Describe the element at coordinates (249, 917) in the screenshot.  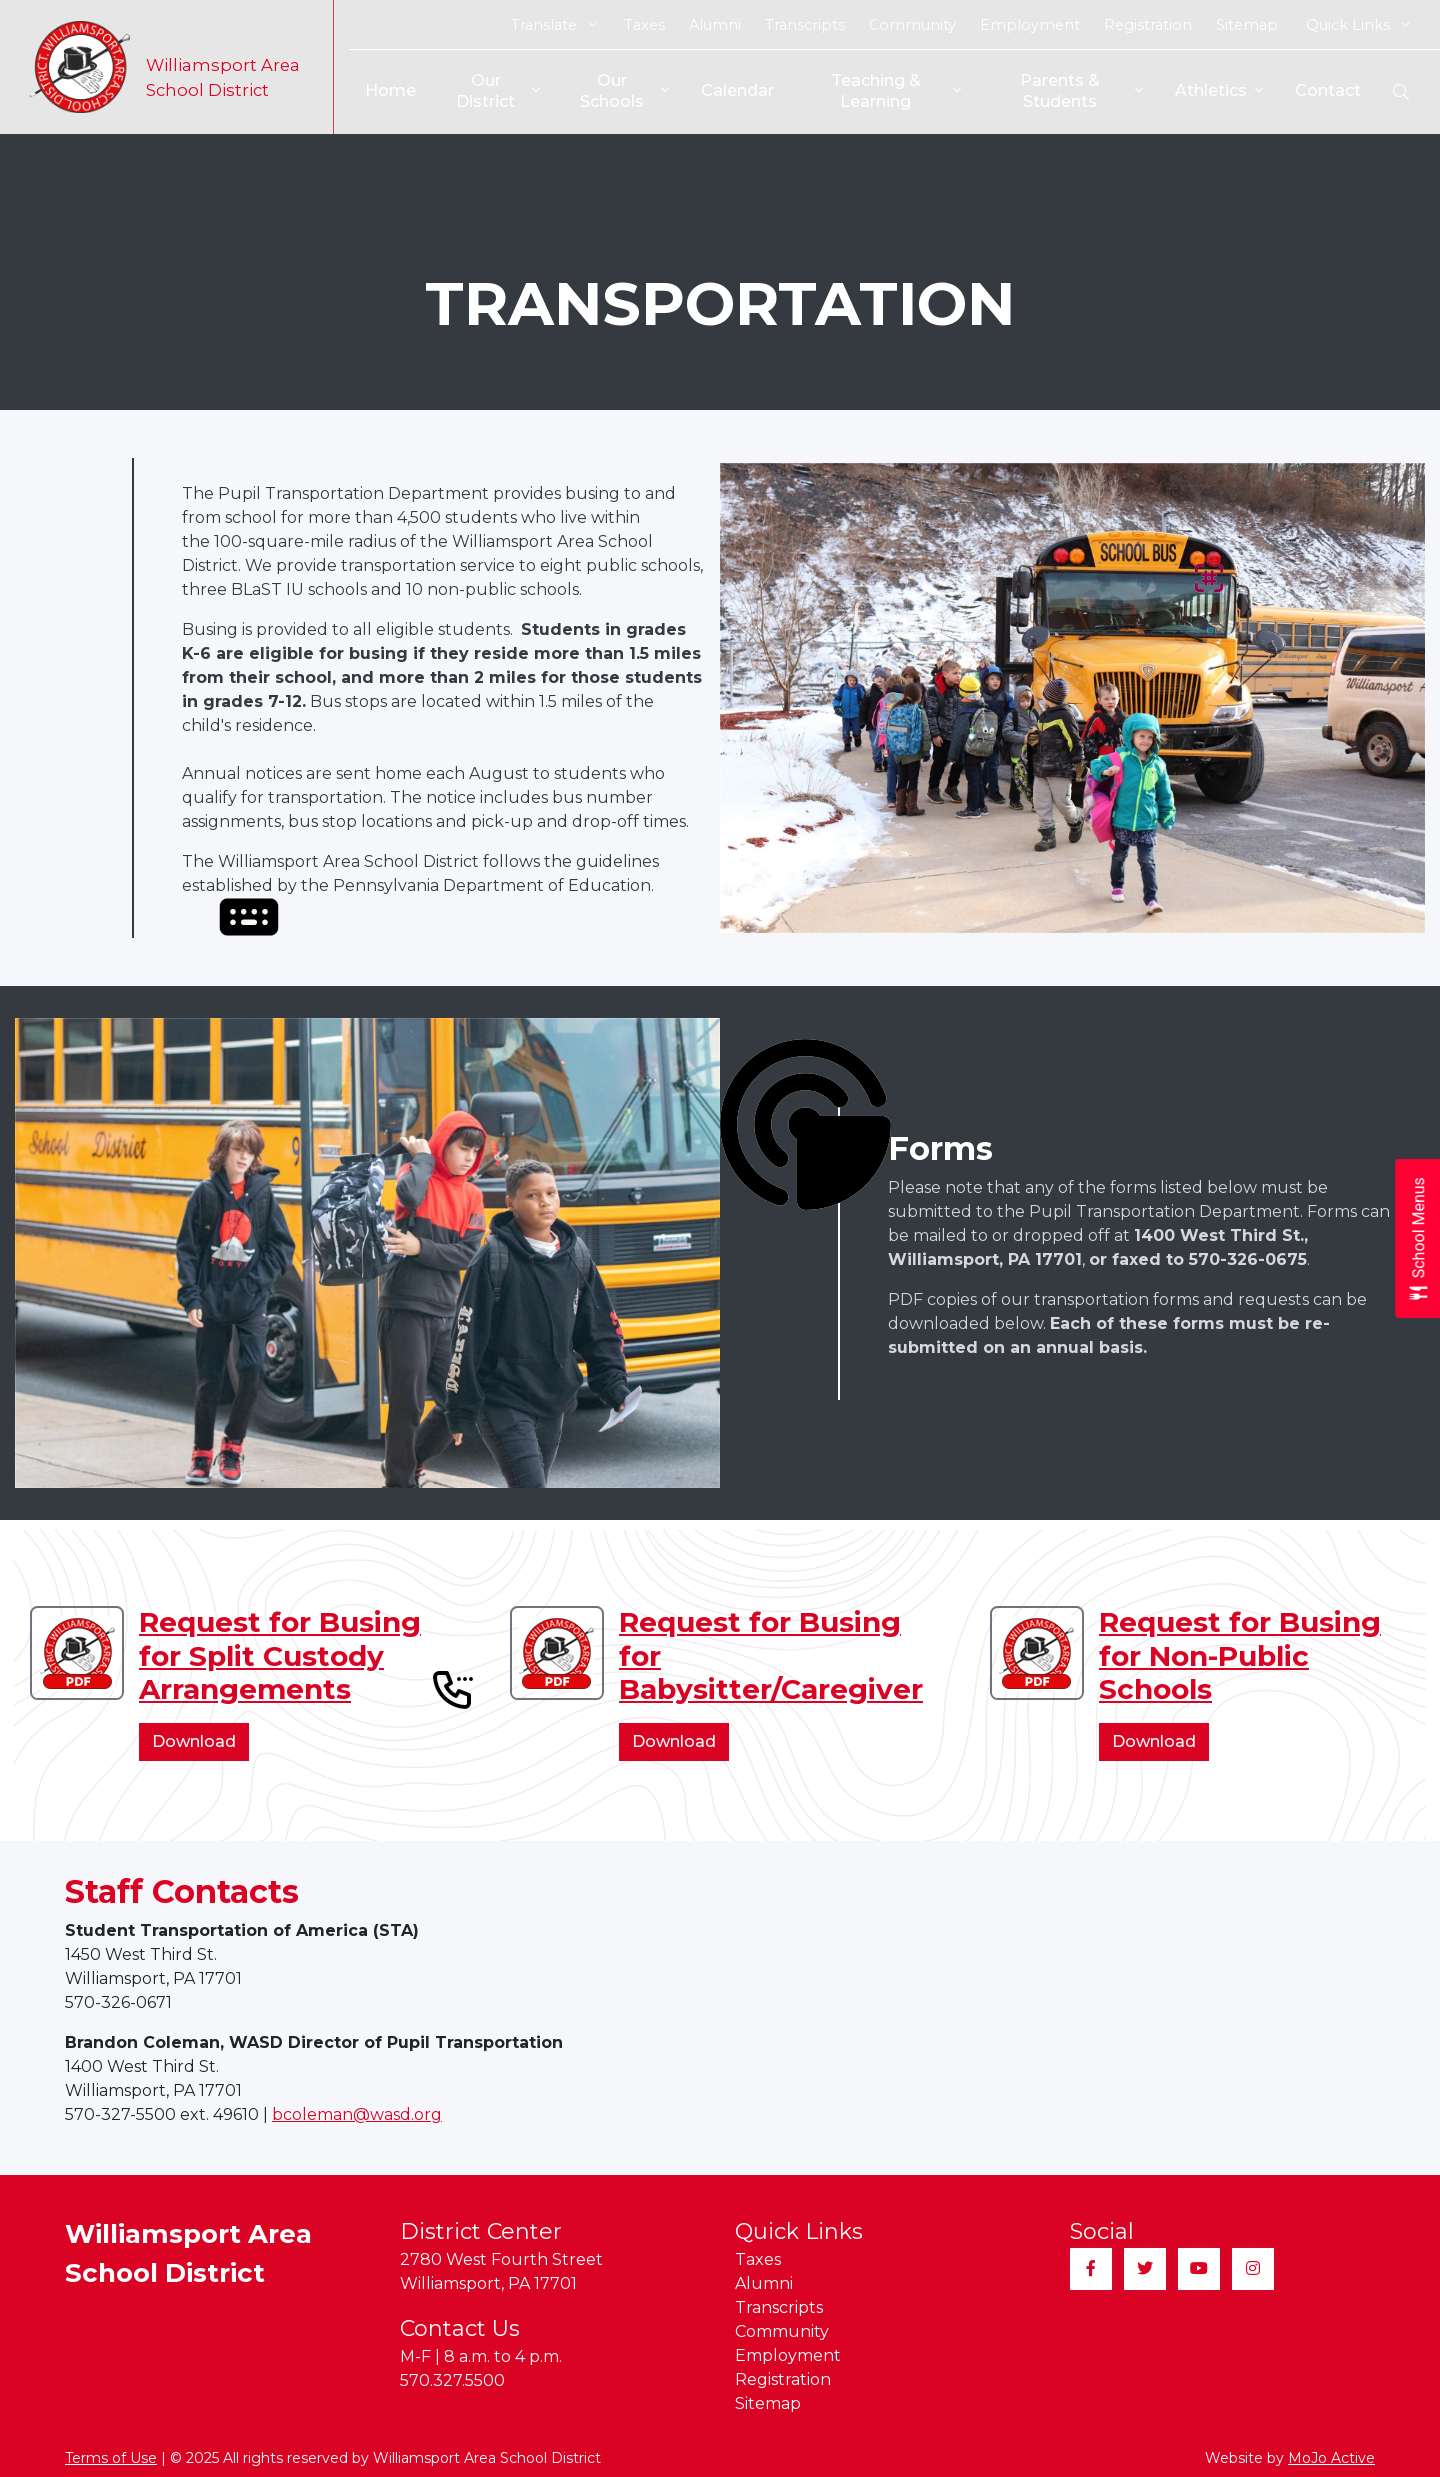
I see `open the on-screen keyboard` at that location.